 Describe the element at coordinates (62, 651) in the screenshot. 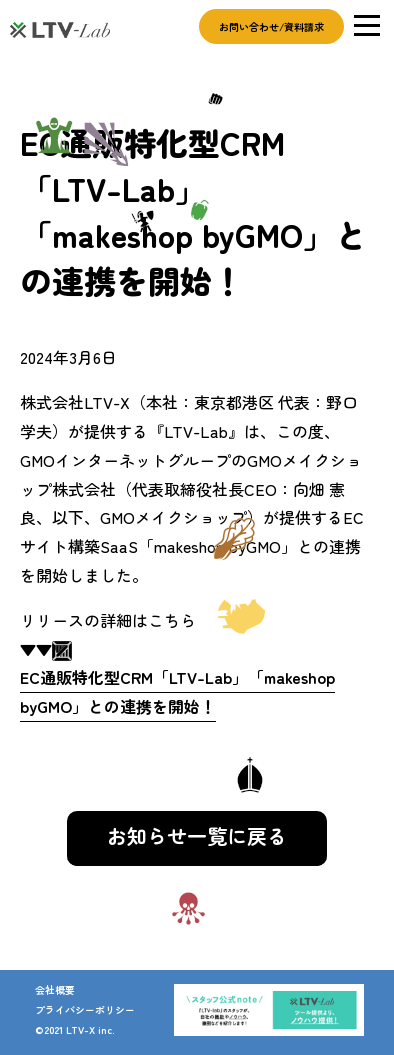

I see `open inventory or storage` at that location.